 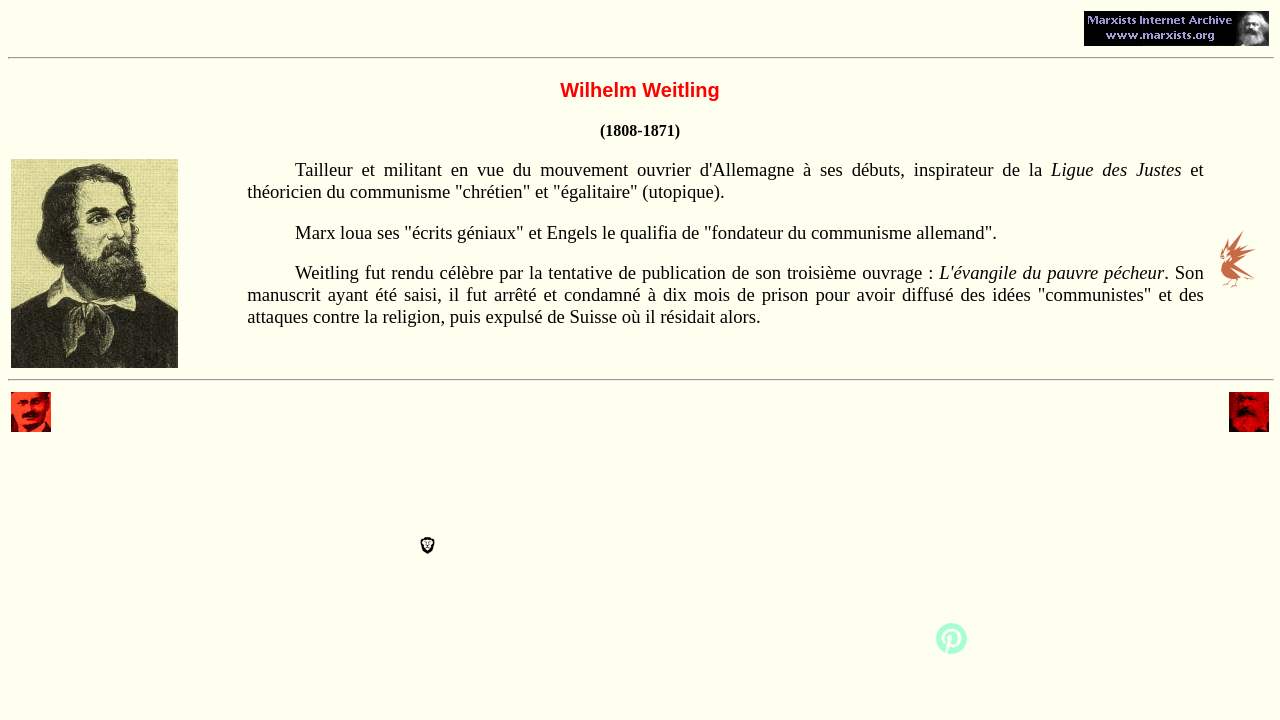 What do you see at coordinates (951, 638) in the screenshot?
I see `open Pinterest app` at bounding box center [951, 638].